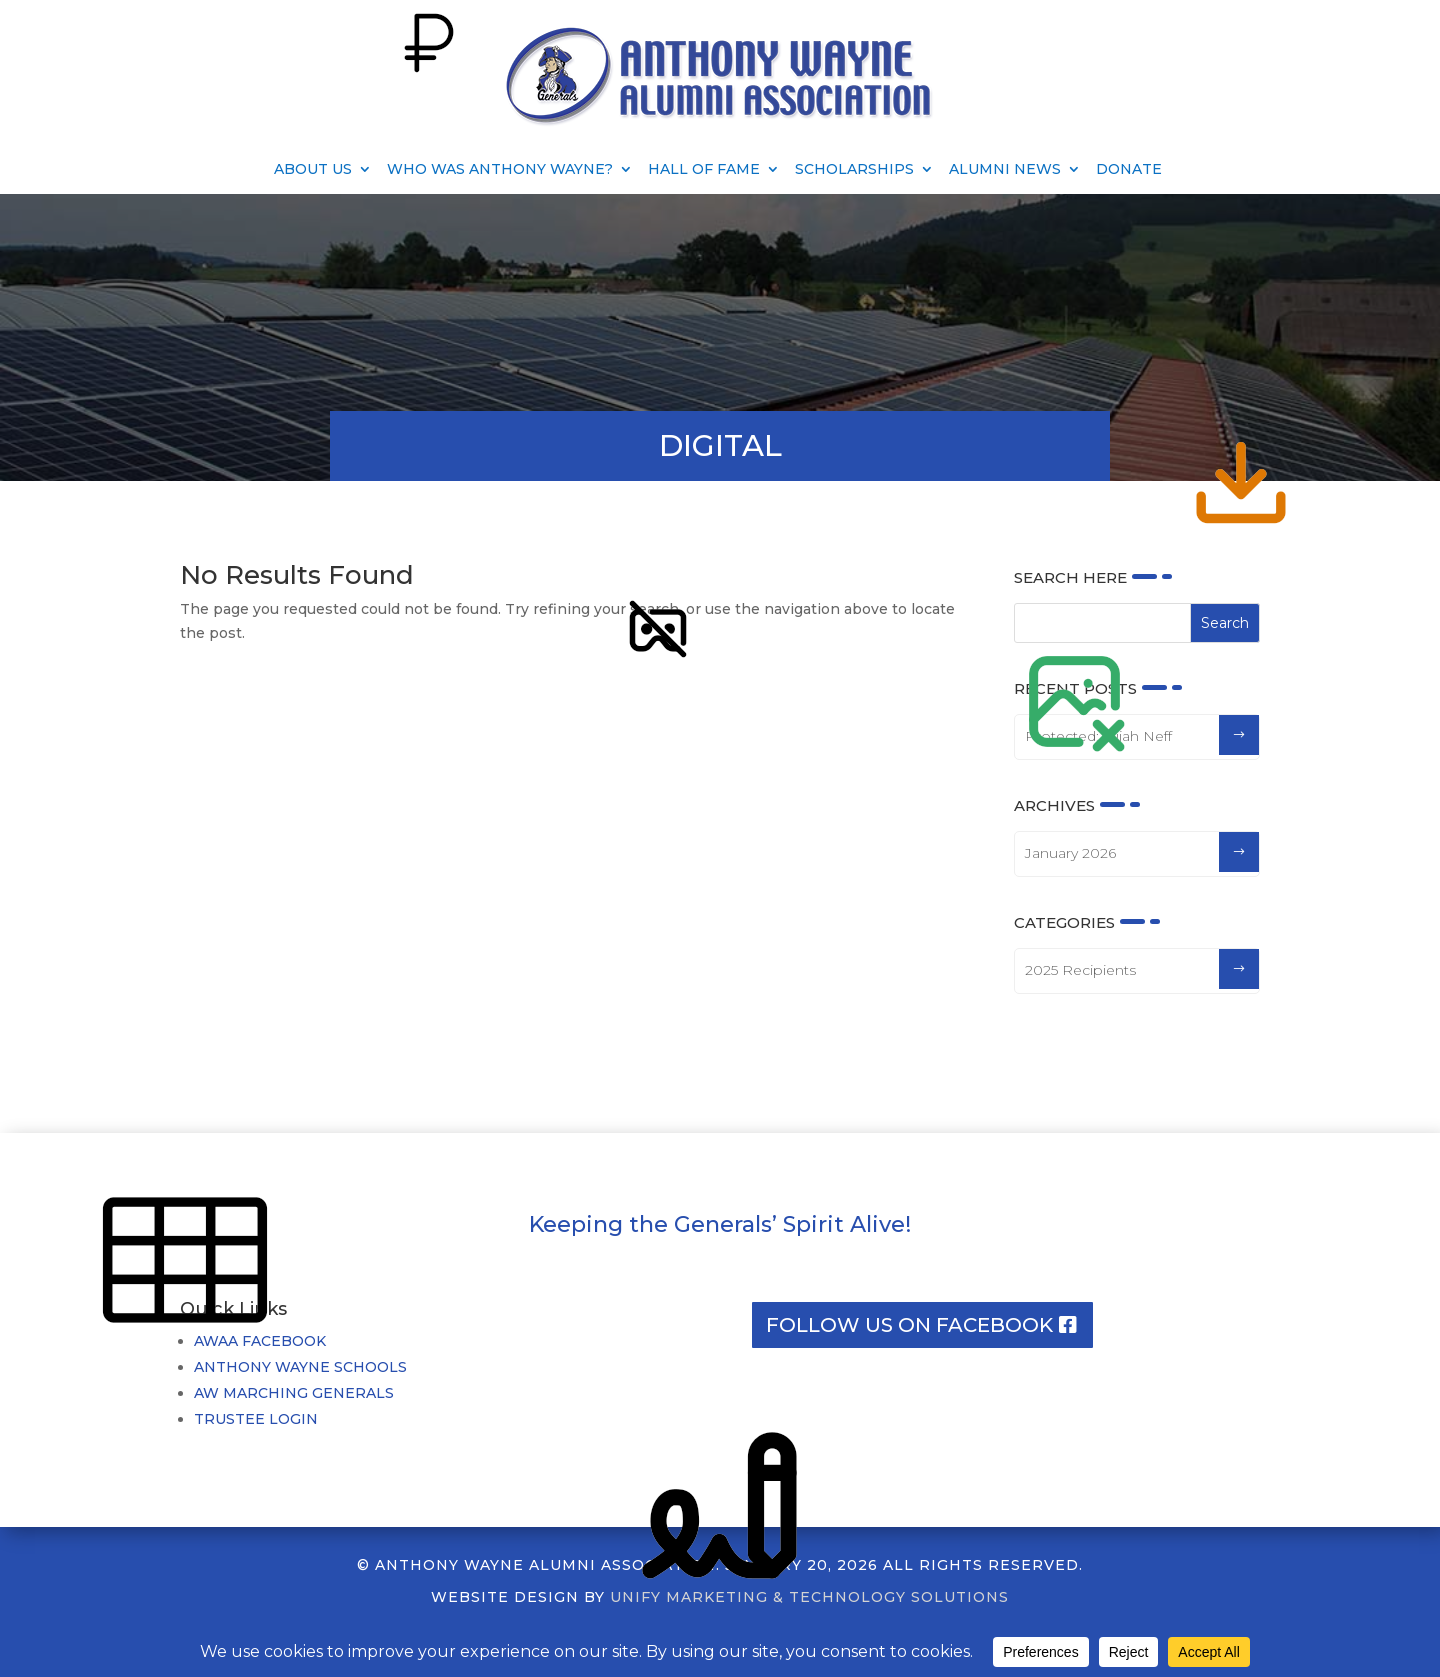 Image resolution: width=1440 pixels, height=1677 pixels. Describe the element at coordinates (1074, 701) in the screenshot. I see `remove or delete a photo` at that location.